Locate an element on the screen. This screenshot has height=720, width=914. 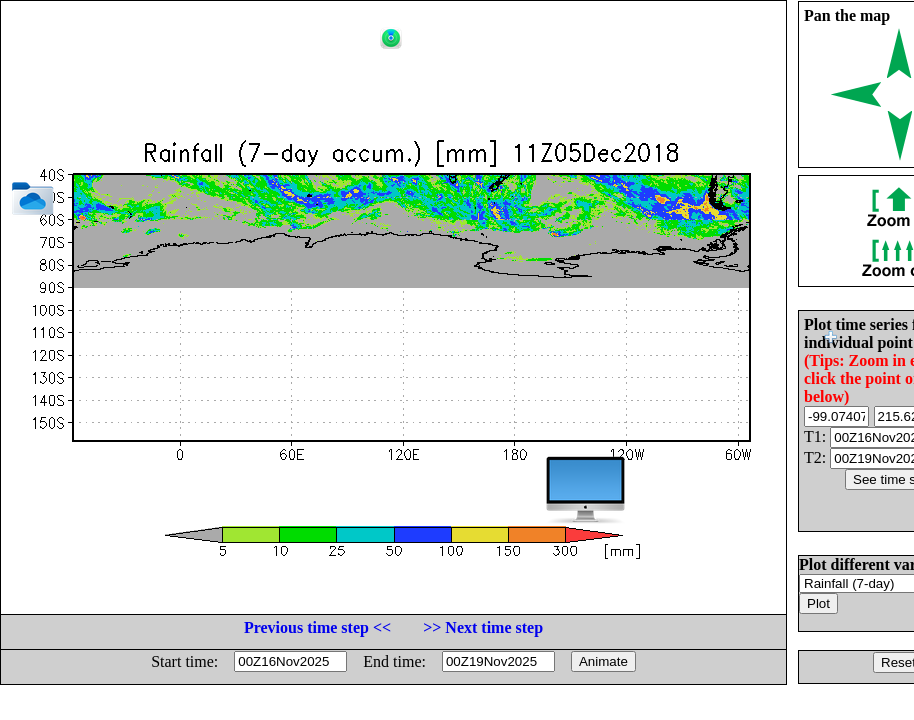
represents this mac in system preferences or network settings is located at coordinates (585, 485).